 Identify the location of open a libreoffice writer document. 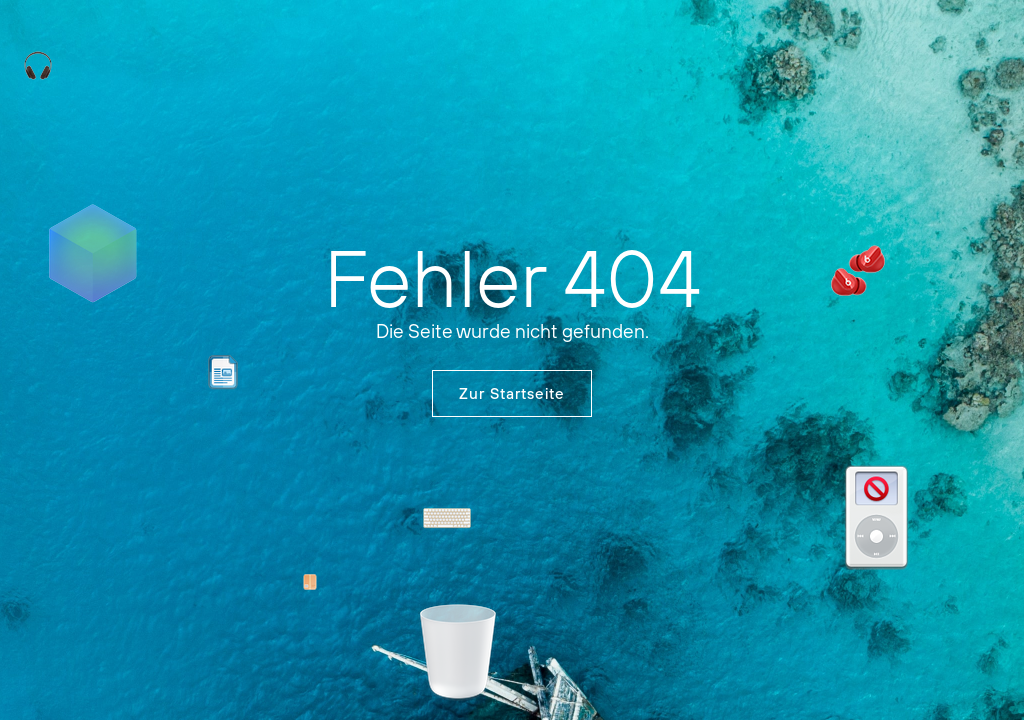
(223, 372).